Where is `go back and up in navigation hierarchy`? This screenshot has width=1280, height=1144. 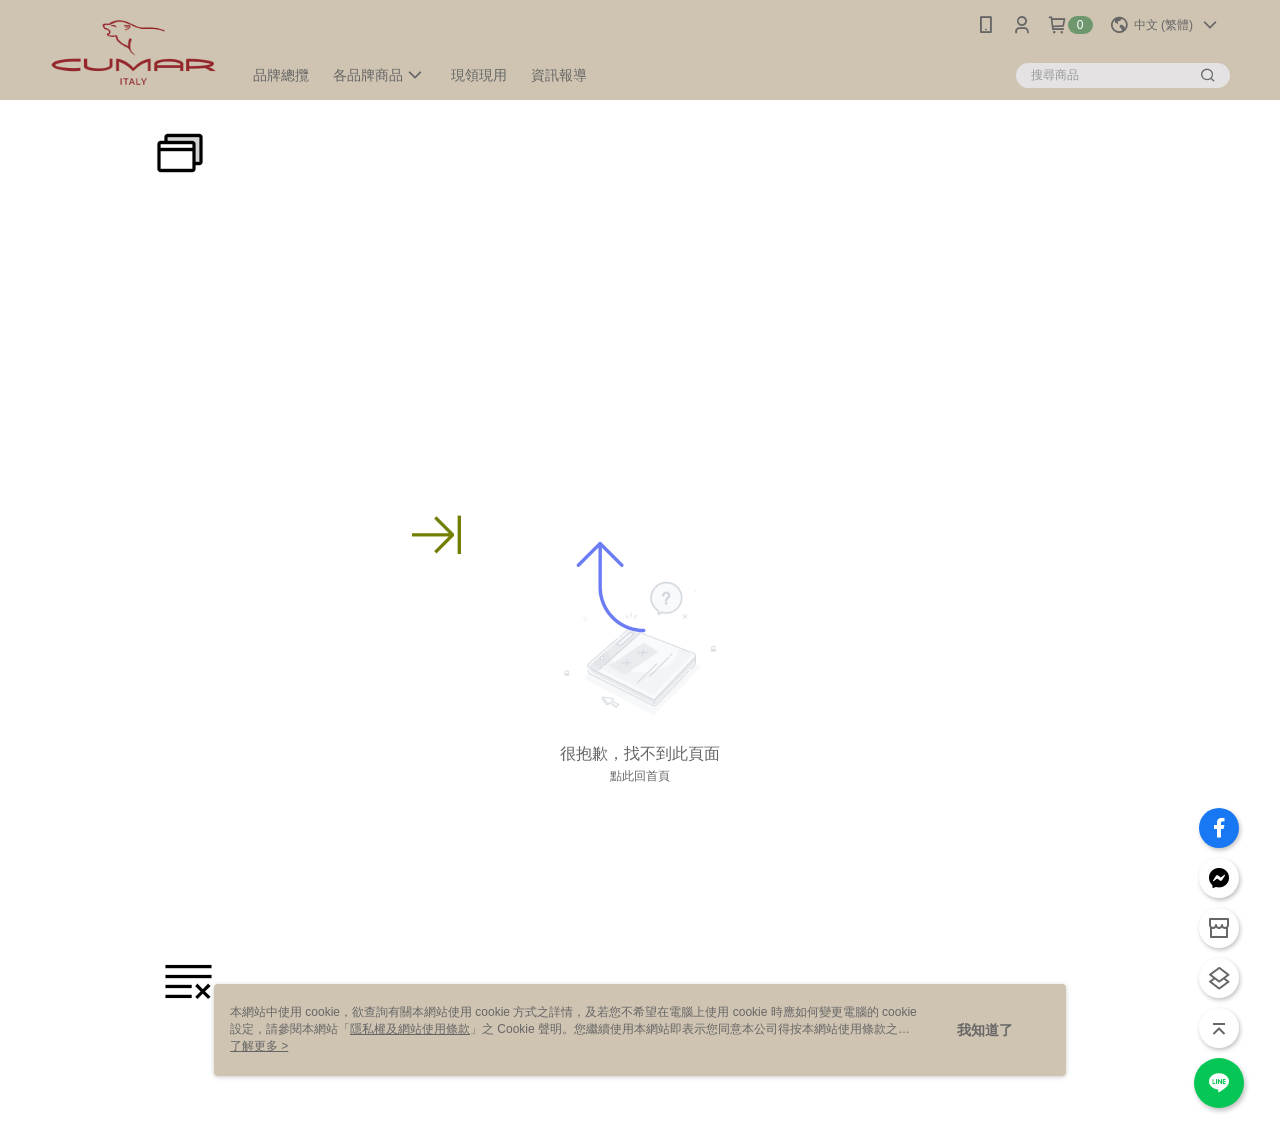 go back and up in navigation hierarchy is located at coordinates (611, 587).